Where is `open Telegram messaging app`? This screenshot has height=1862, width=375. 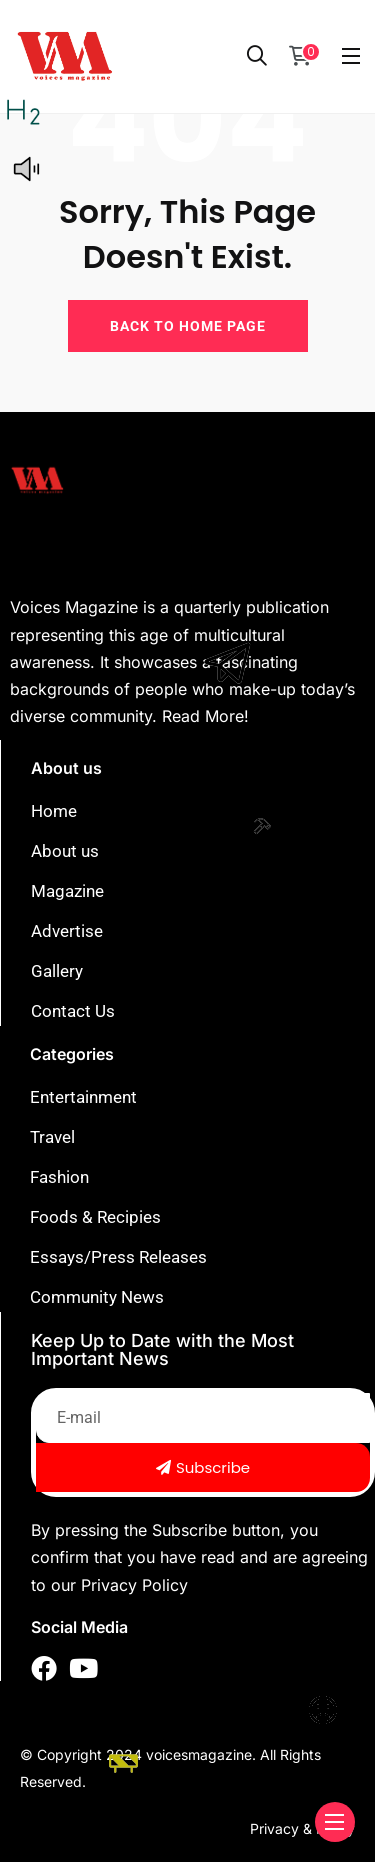
open Telegram messaging app is located at coordinates (229, 664).